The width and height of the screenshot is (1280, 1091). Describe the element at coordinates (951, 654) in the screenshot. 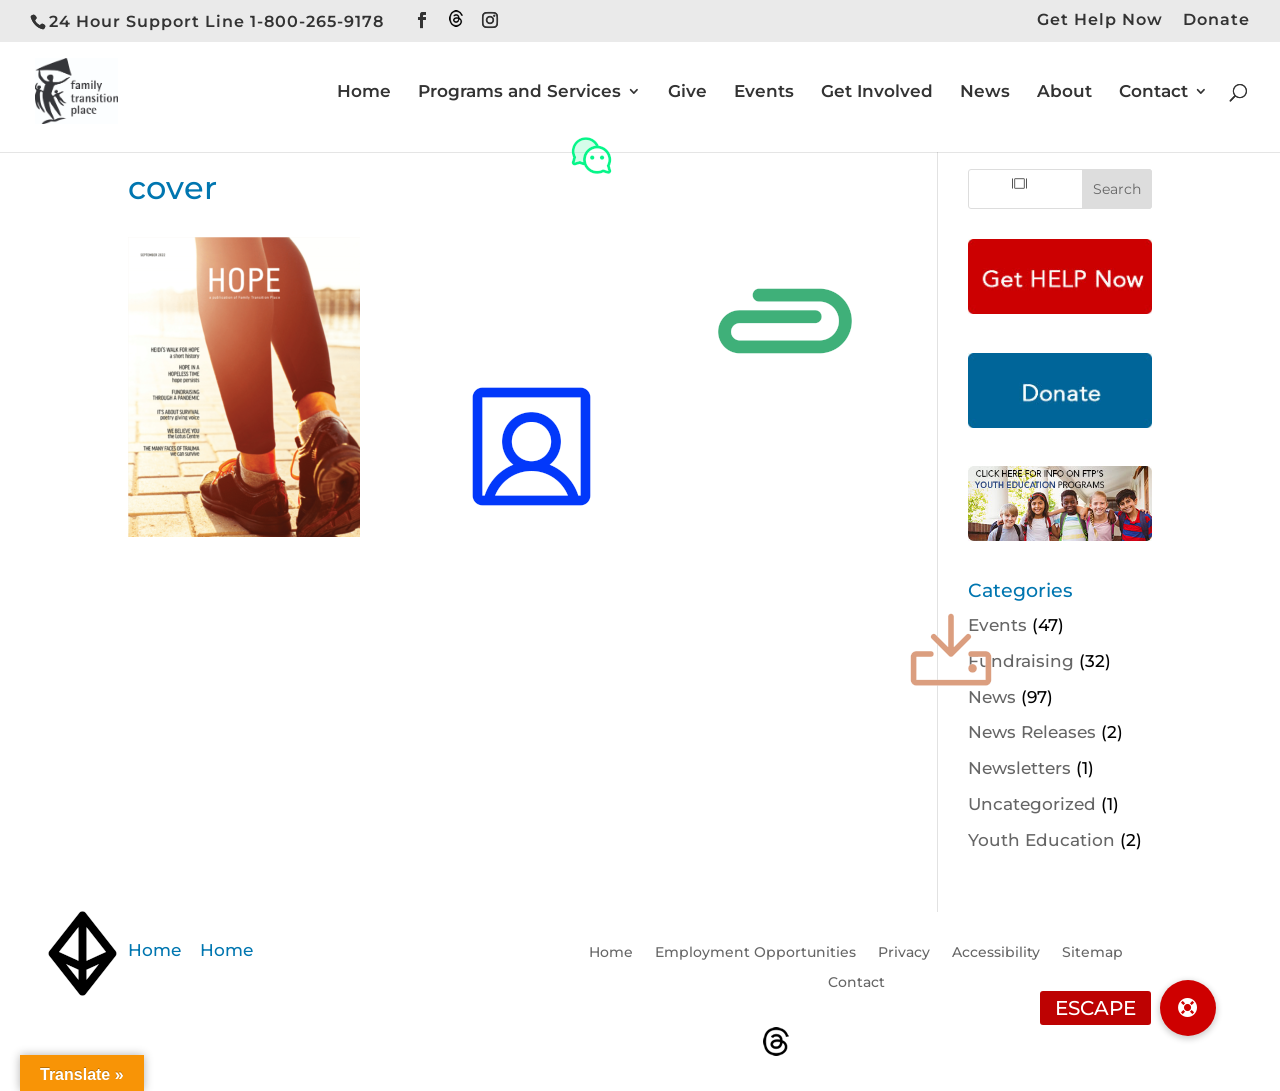

I see `download a file to your device` at that location.